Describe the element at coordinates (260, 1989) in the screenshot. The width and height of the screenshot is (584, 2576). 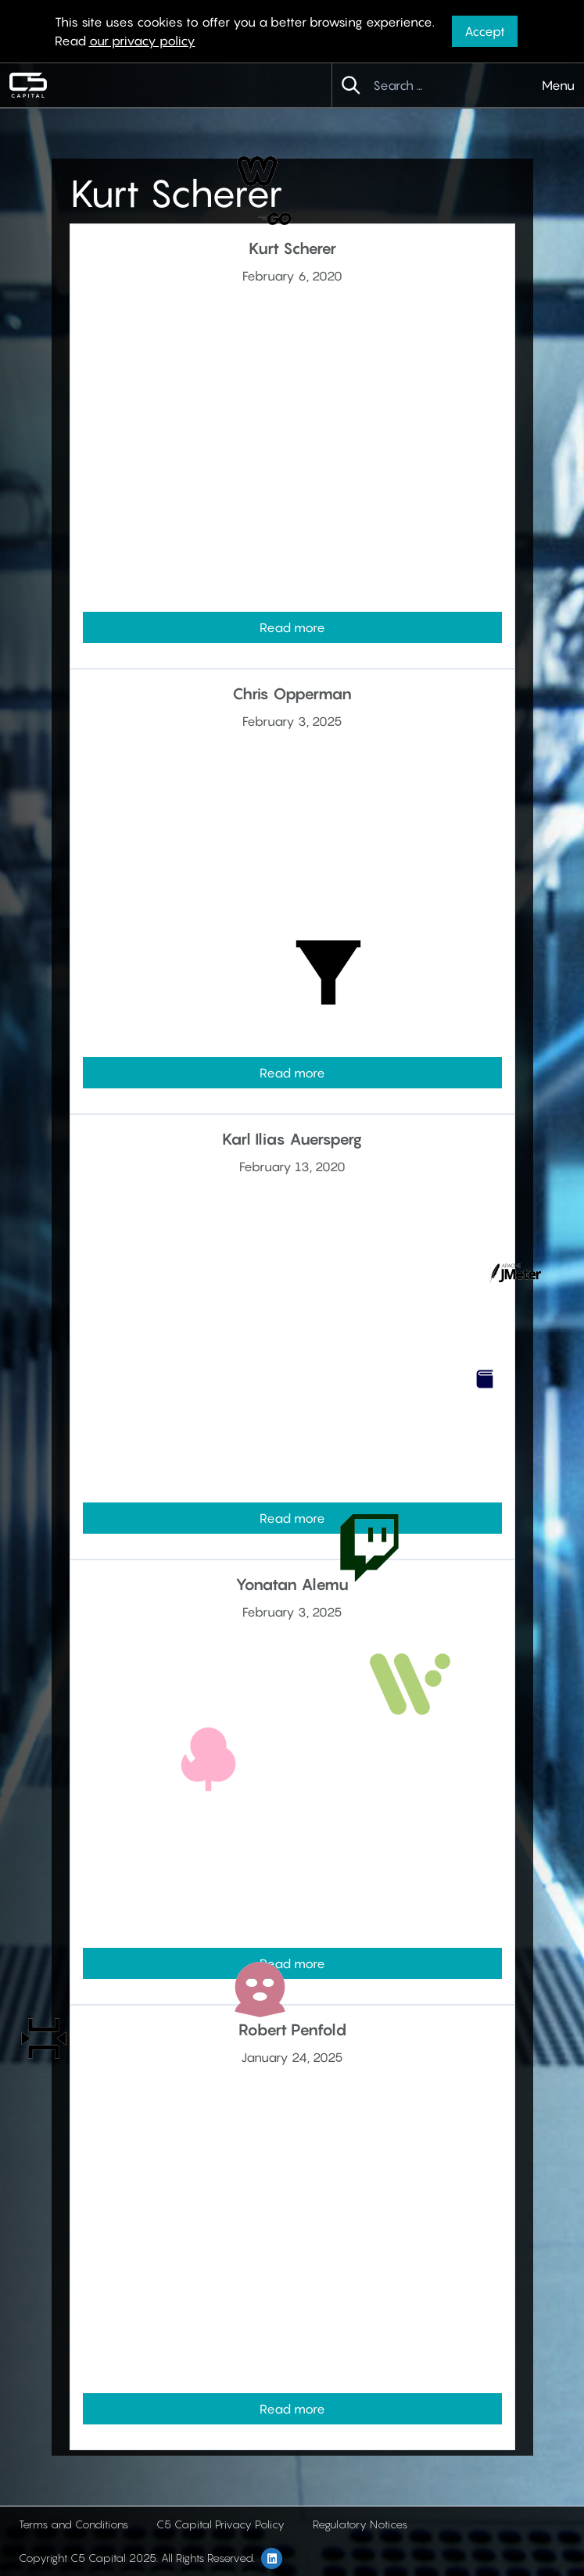
I see `indicates criminal or suspicious user profile` at that location.